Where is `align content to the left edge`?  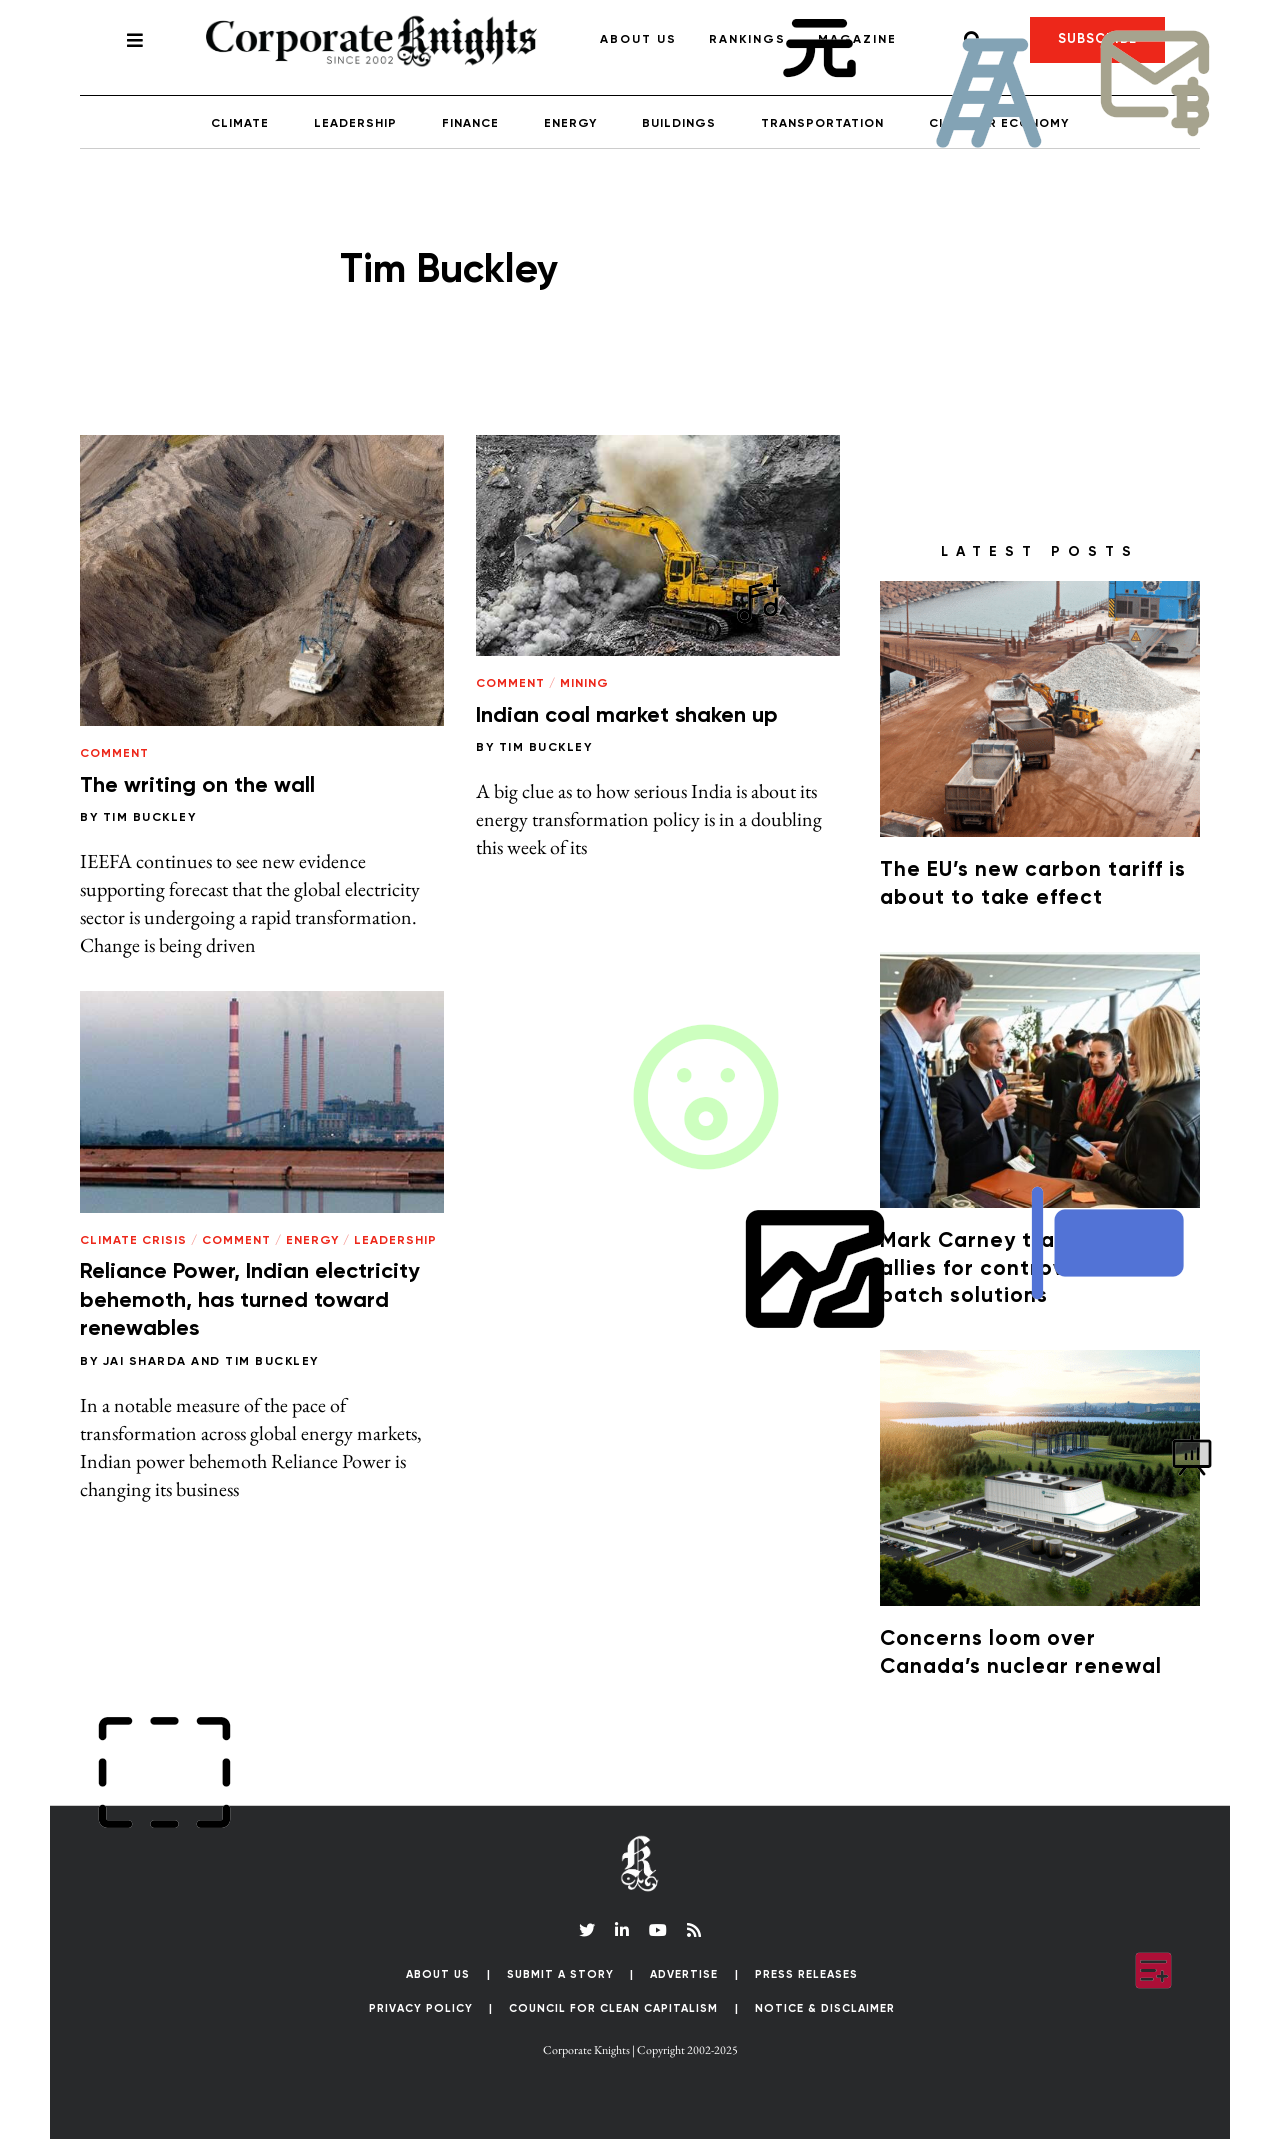 align content to the left edge is located at coordinates (1105, 1243).